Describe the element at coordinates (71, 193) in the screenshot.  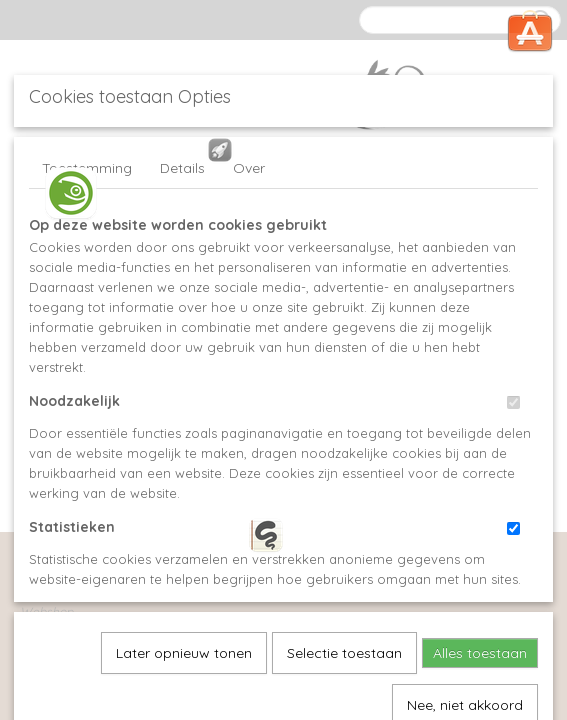
I see `open the openSUSE linux application` at that location.